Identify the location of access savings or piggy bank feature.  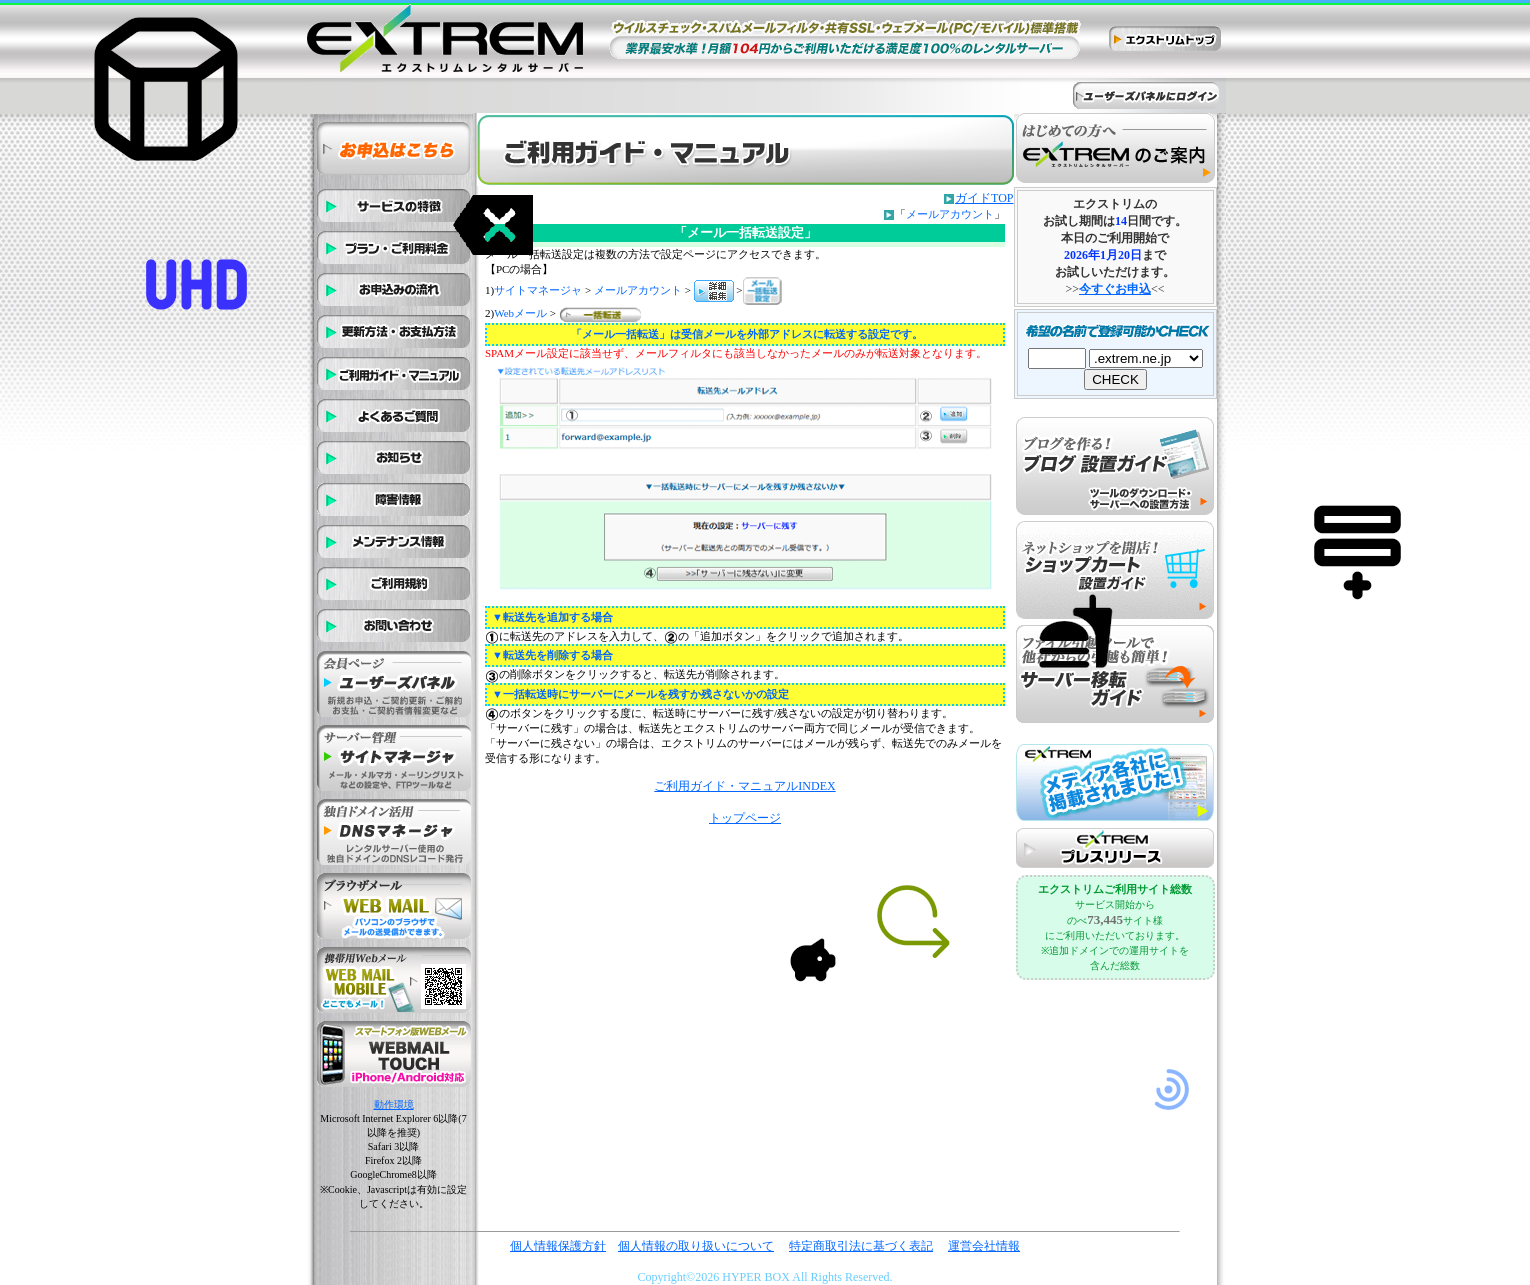
(813, 961).